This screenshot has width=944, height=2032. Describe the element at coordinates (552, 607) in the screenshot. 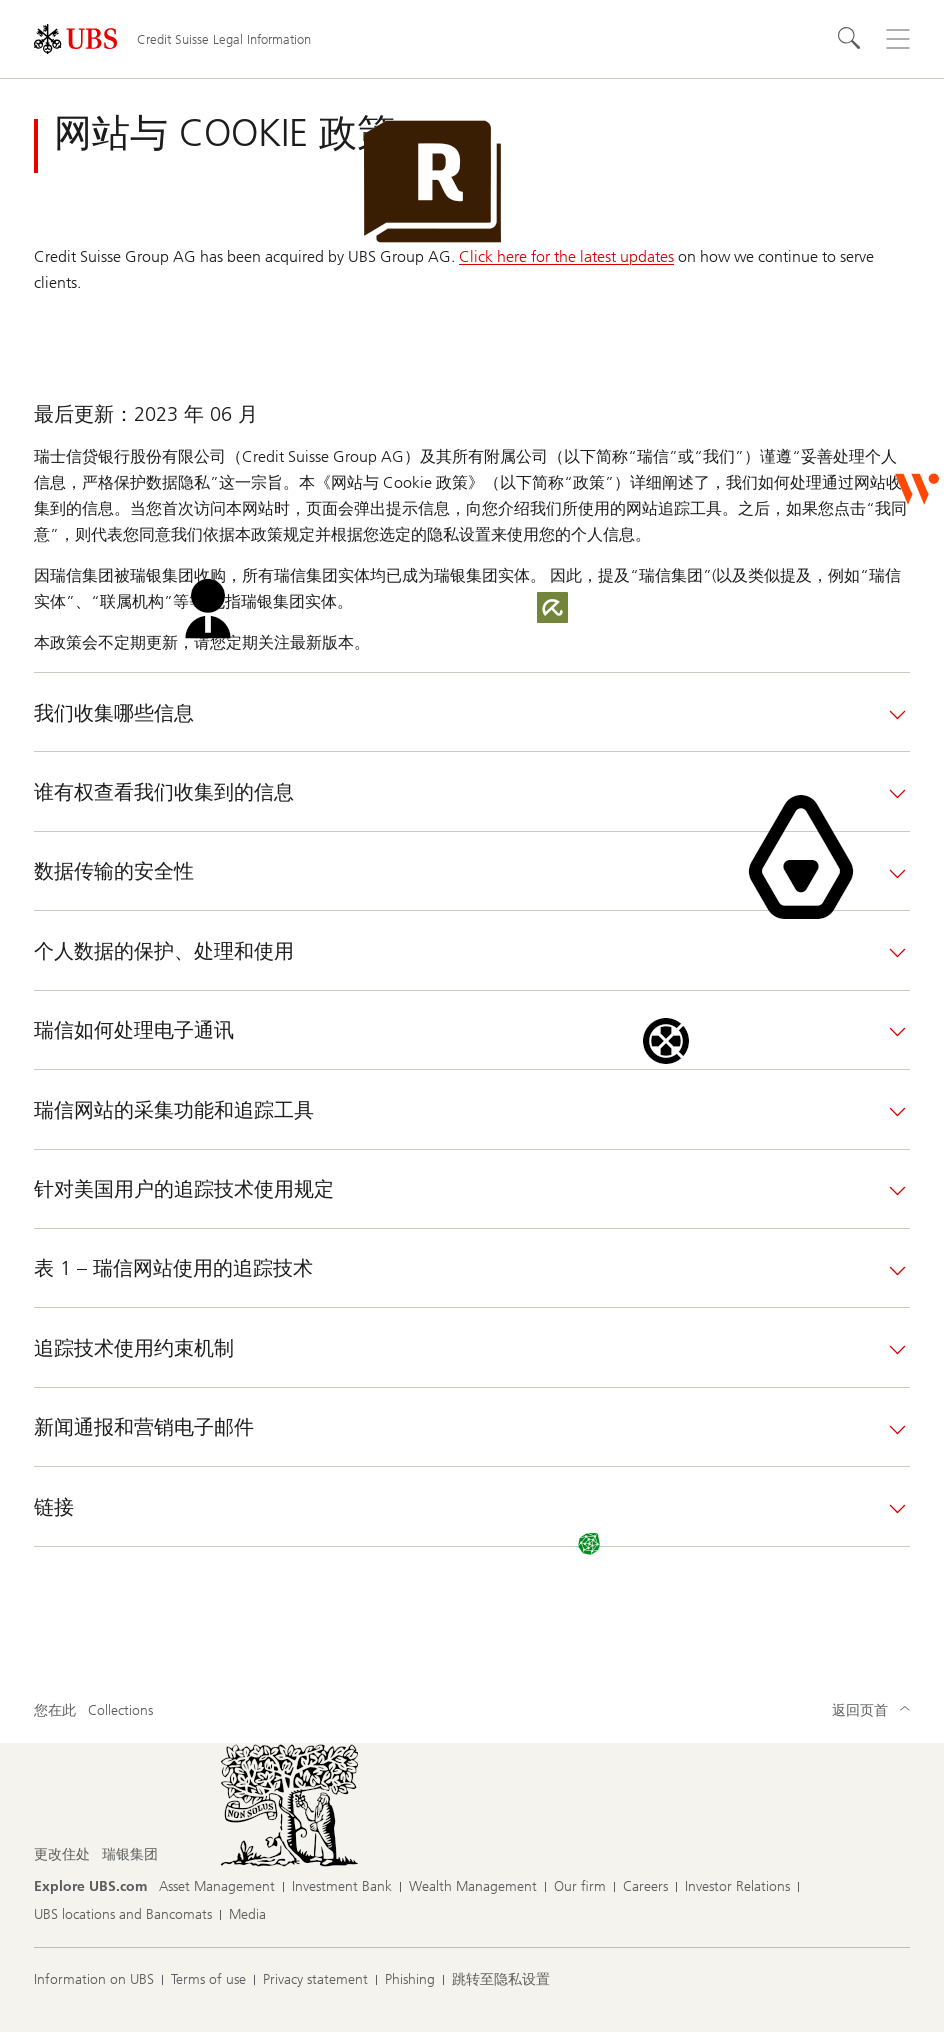

I see `open avira antivirus software` at that location.